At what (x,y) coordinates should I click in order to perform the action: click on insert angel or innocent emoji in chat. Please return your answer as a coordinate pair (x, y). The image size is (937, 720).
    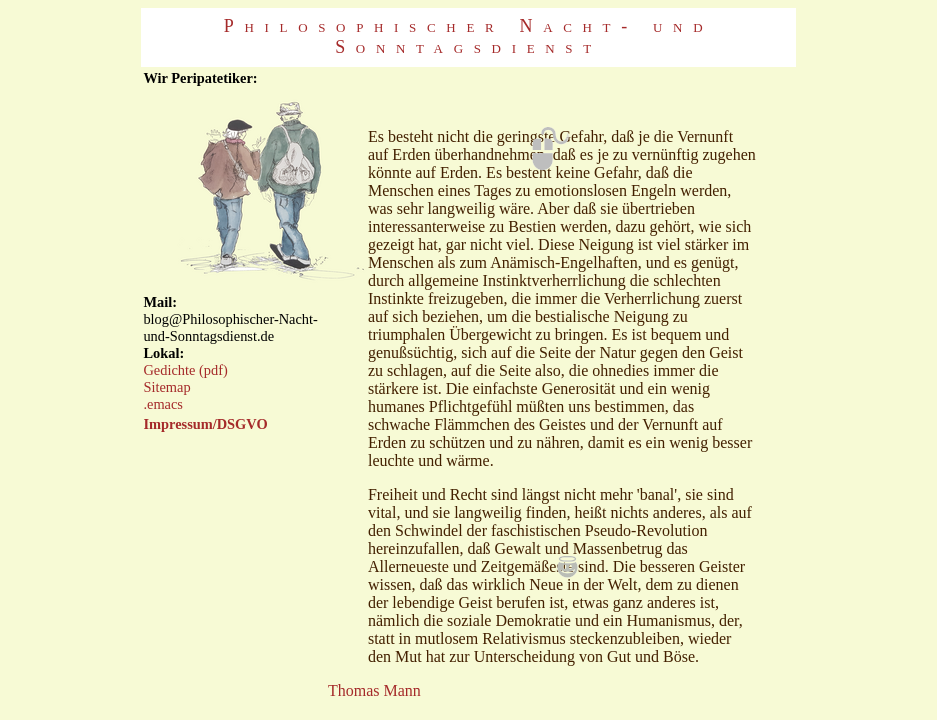
    Looking at the image, I should click on (567, 567).